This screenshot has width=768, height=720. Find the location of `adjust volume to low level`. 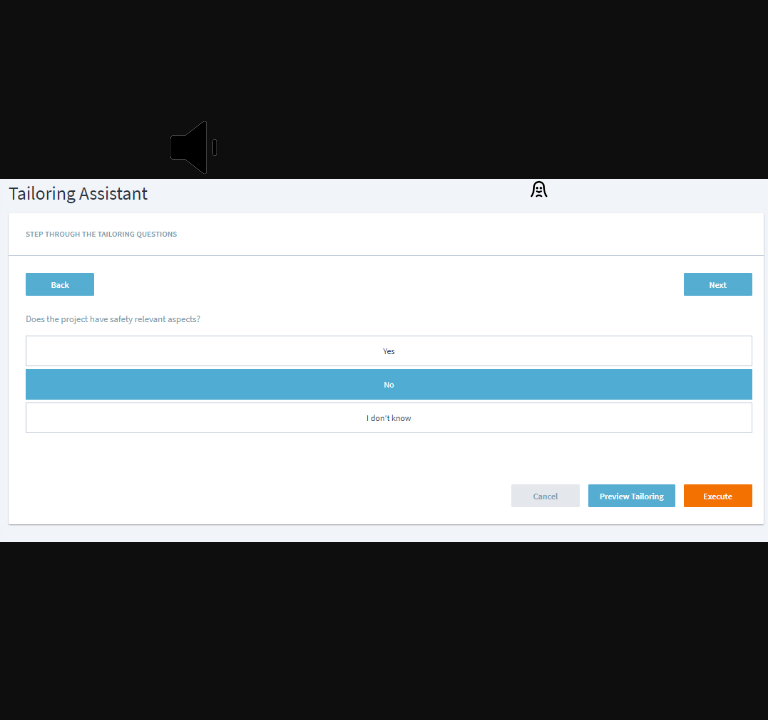

adjust volume to low level is located at coordinates (196, 147).